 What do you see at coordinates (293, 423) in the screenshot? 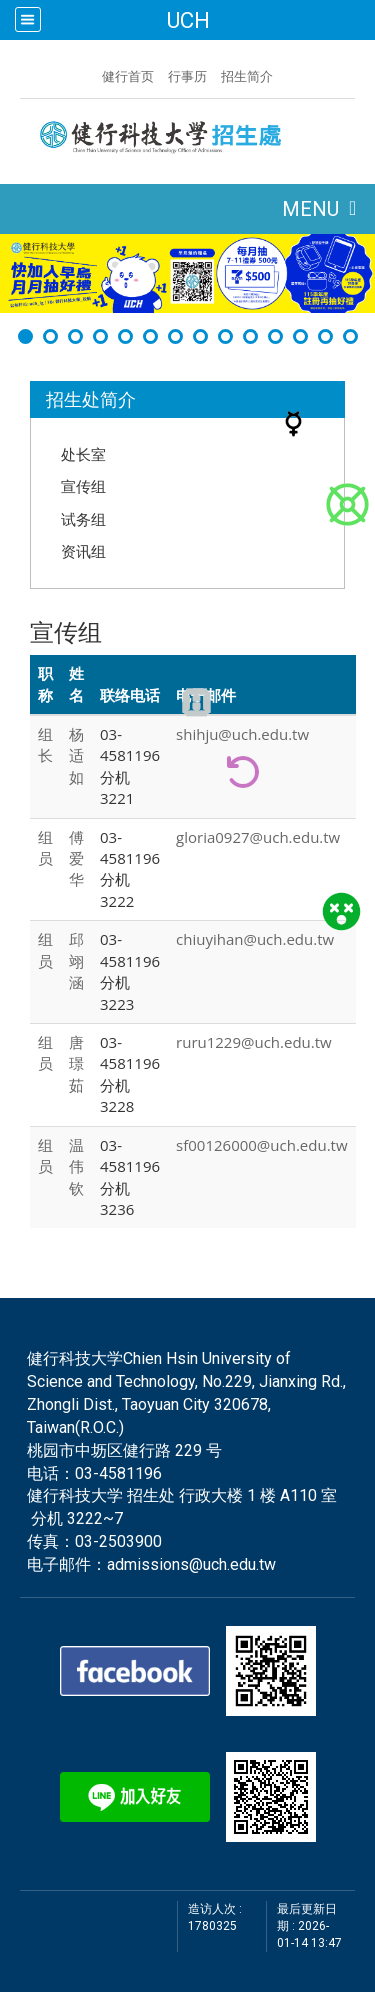
I see `indicates mercury as a planetary or astrological symbol` at bounding box center [293, 423].